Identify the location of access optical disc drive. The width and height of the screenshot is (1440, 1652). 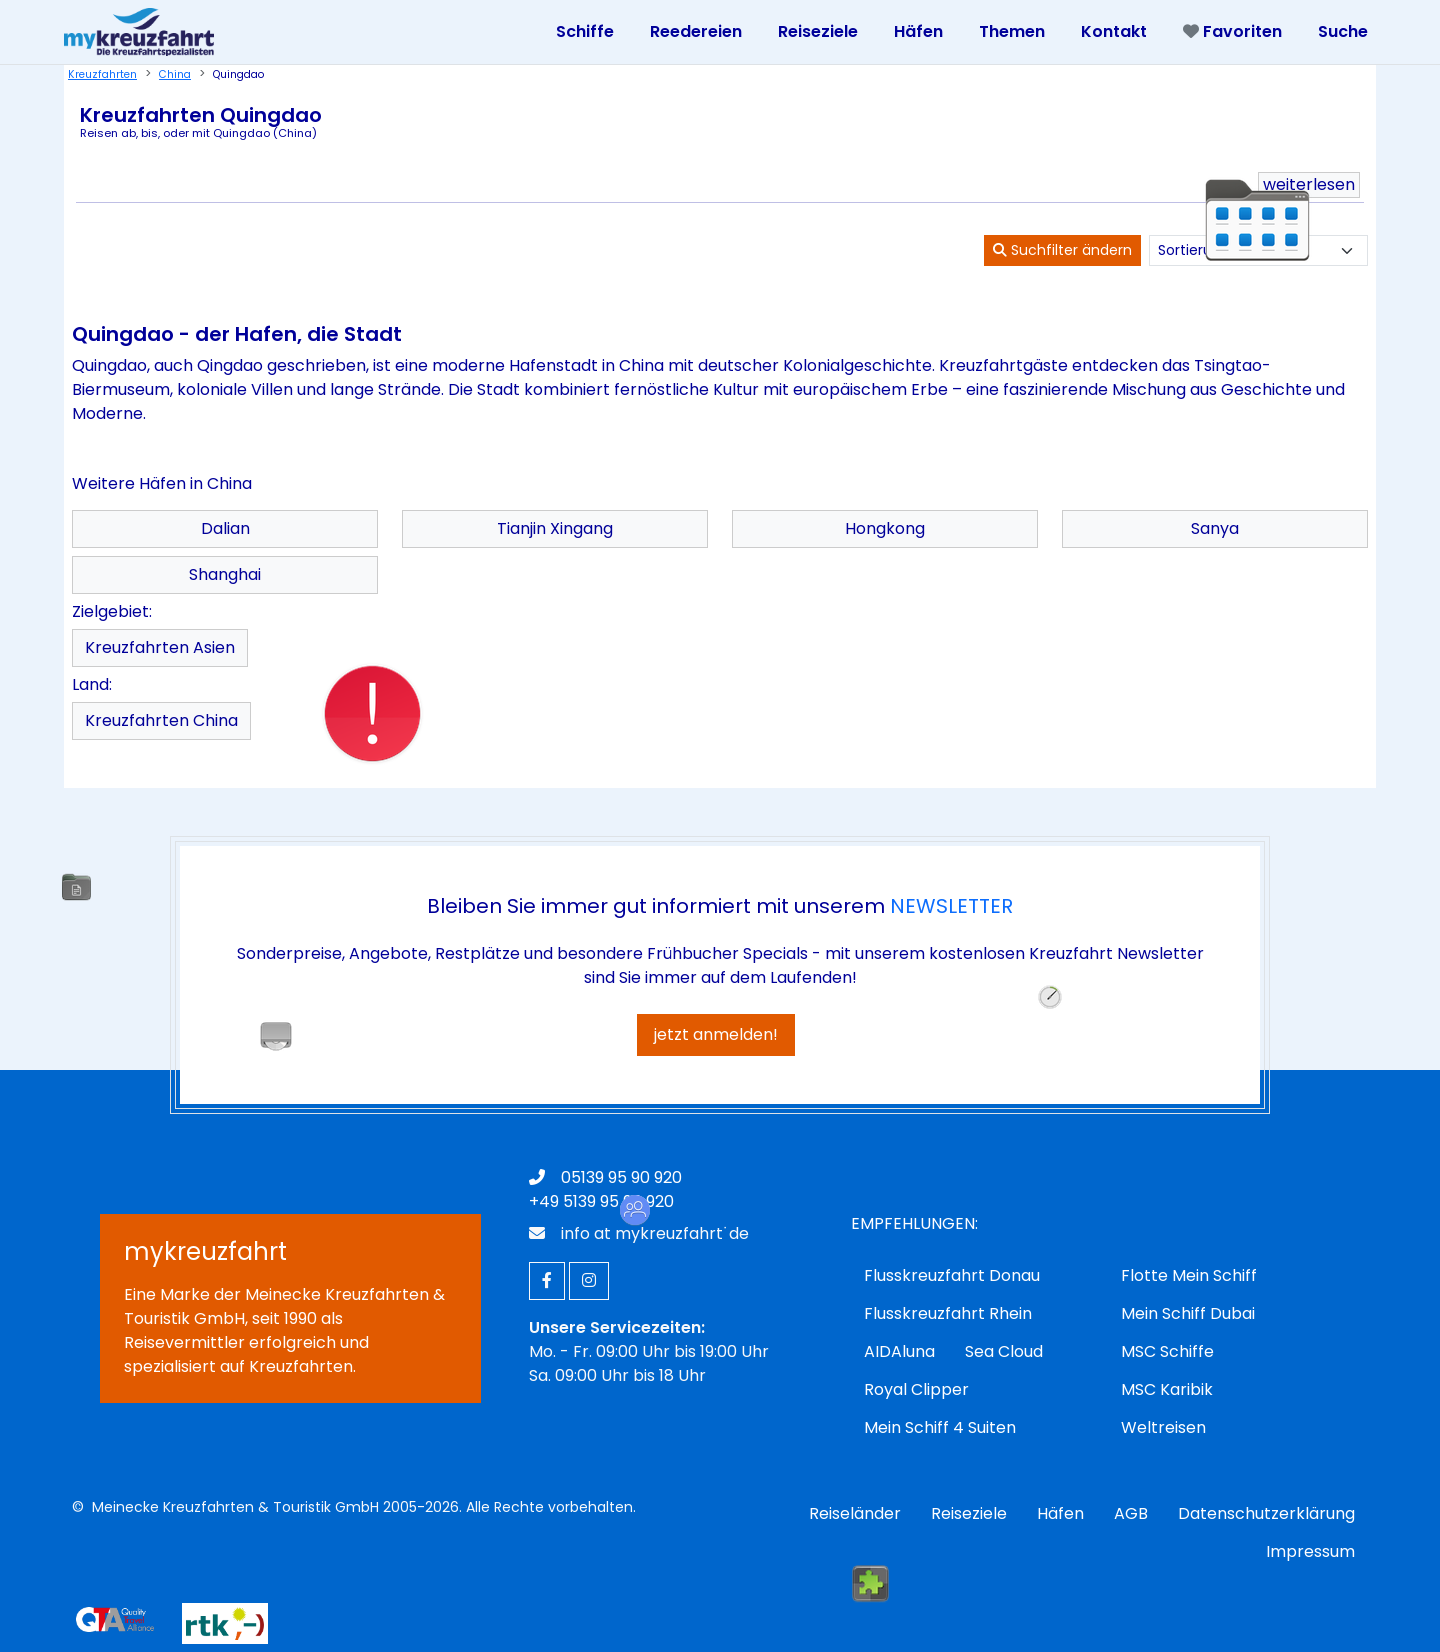
(276, 1035).